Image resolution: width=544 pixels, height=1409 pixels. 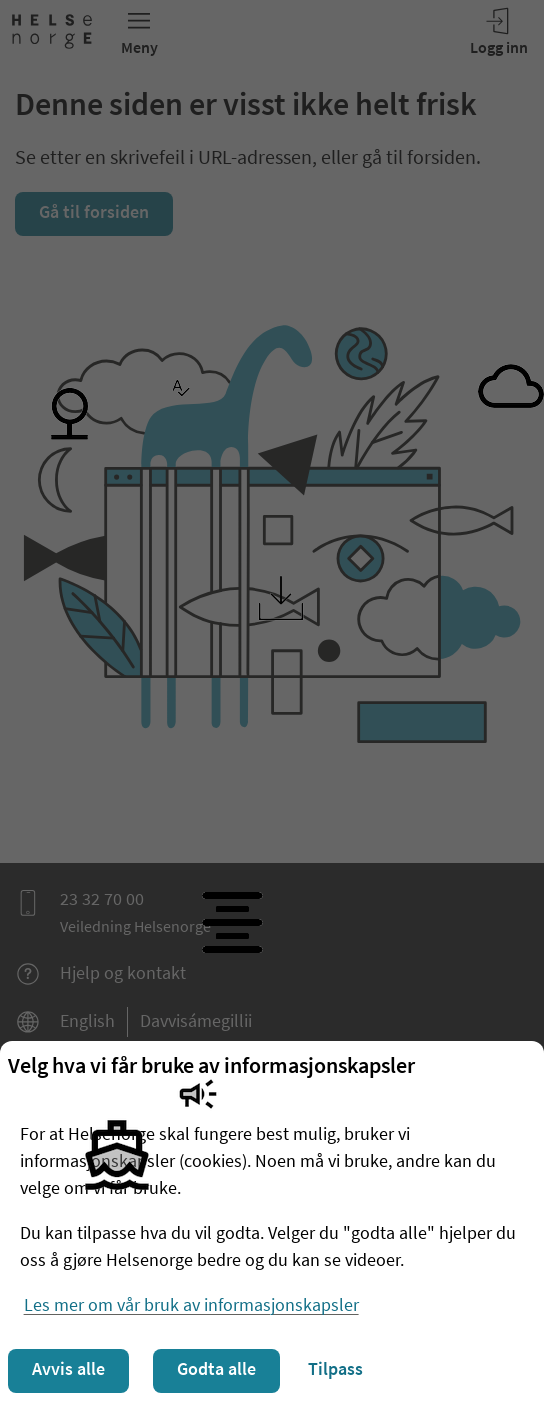 What do you see at coordinates (281, 600) in the screenshot?
I see `download a file` at bounding box center [281, 600].